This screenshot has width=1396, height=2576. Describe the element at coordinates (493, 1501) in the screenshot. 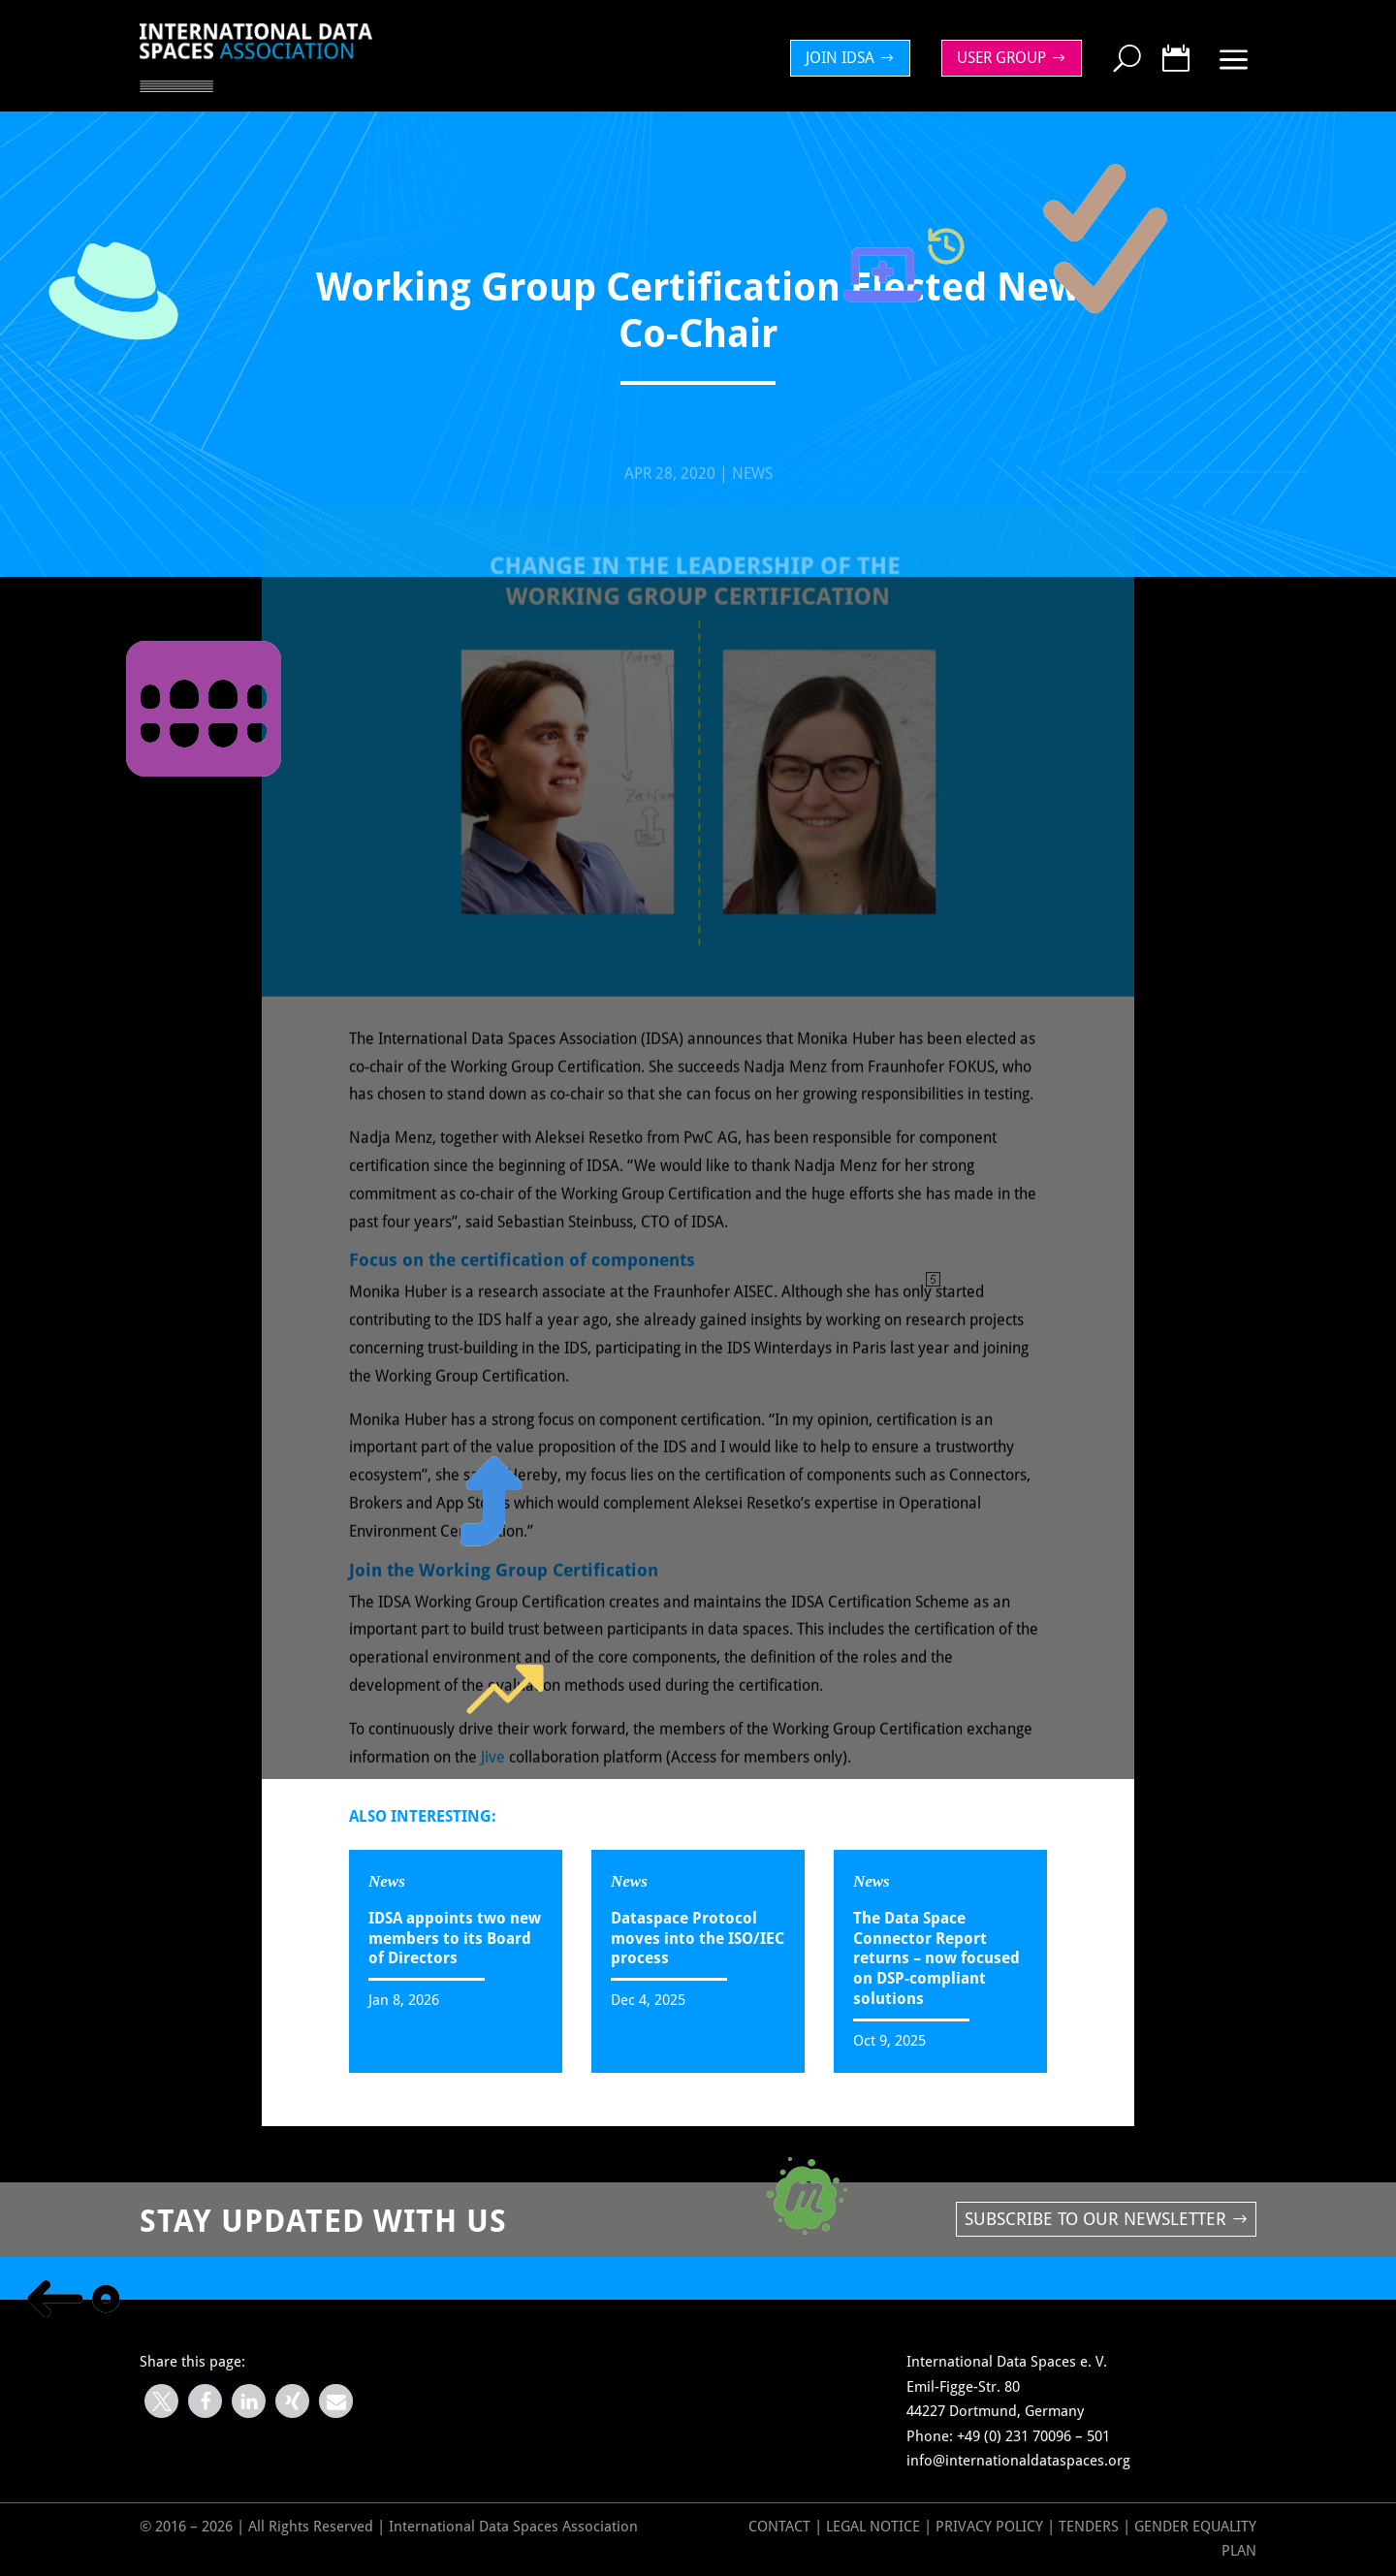

I see `turn right then continue forward` at that location.